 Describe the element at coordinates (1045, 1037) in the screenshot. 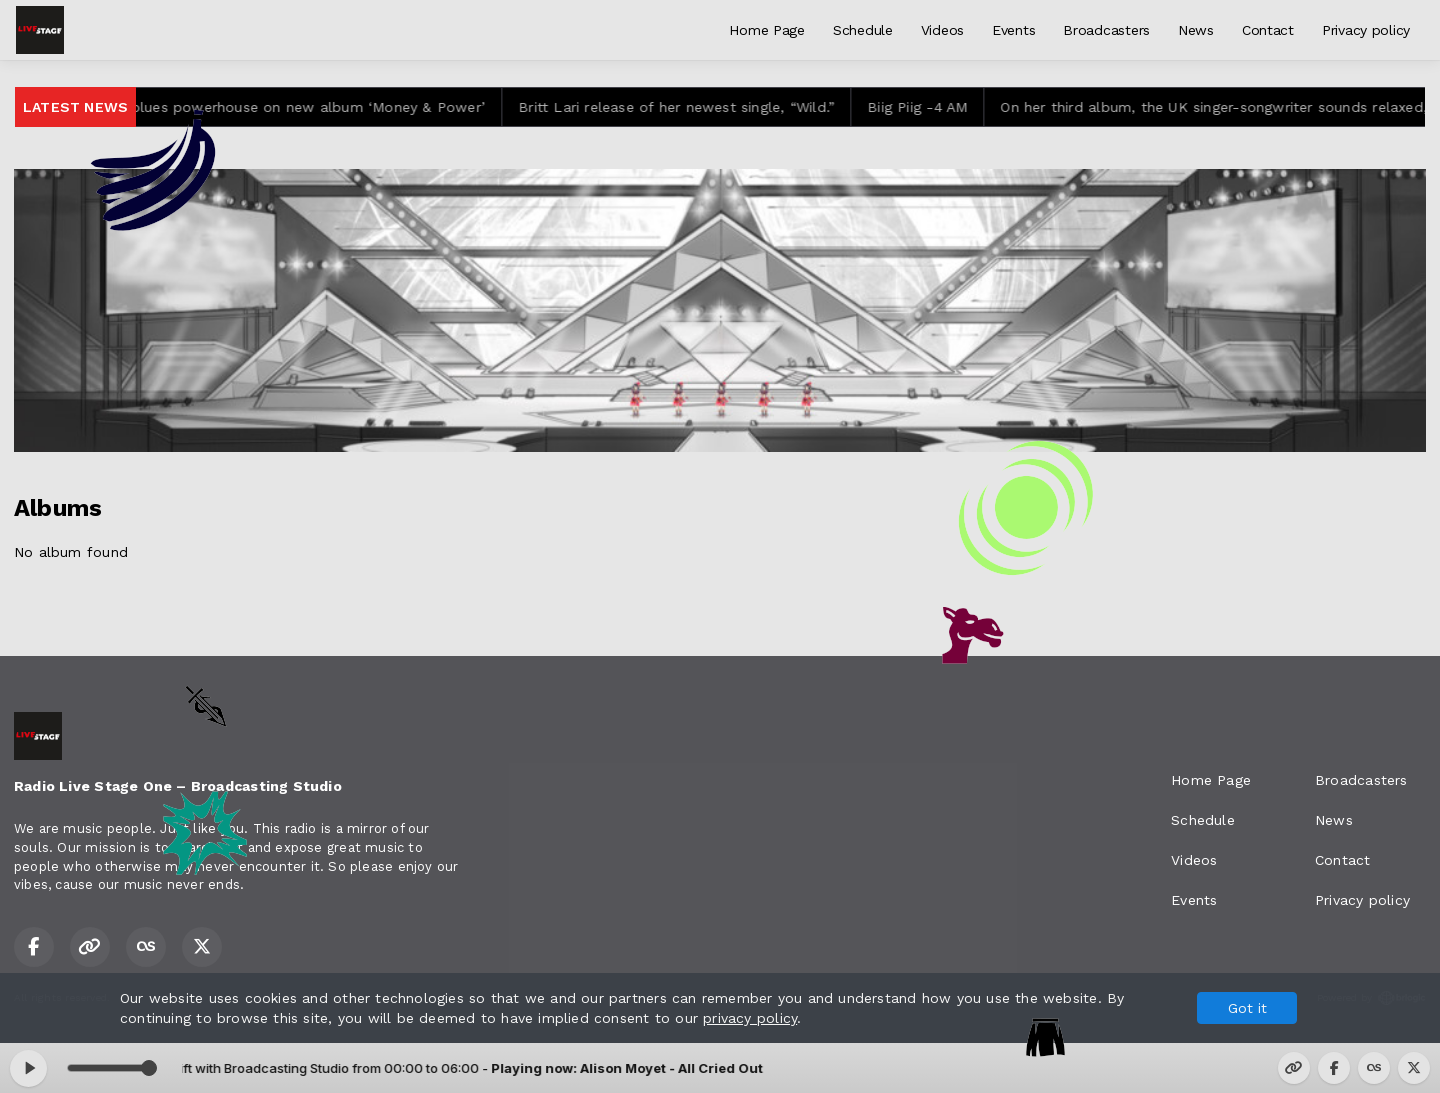

I see `browse skirts in clothing catalog` at that location.